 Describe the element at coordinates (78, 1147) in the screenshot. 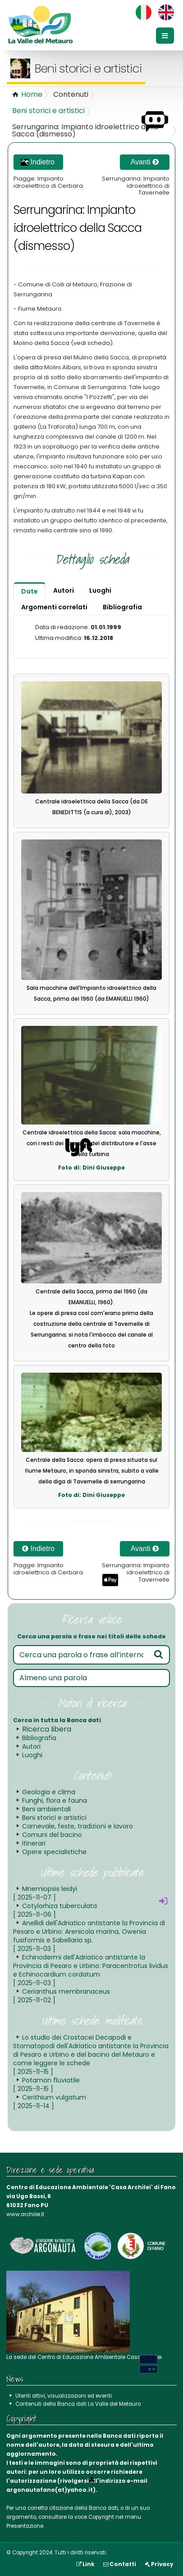

I see `open the lyft app` at that location.